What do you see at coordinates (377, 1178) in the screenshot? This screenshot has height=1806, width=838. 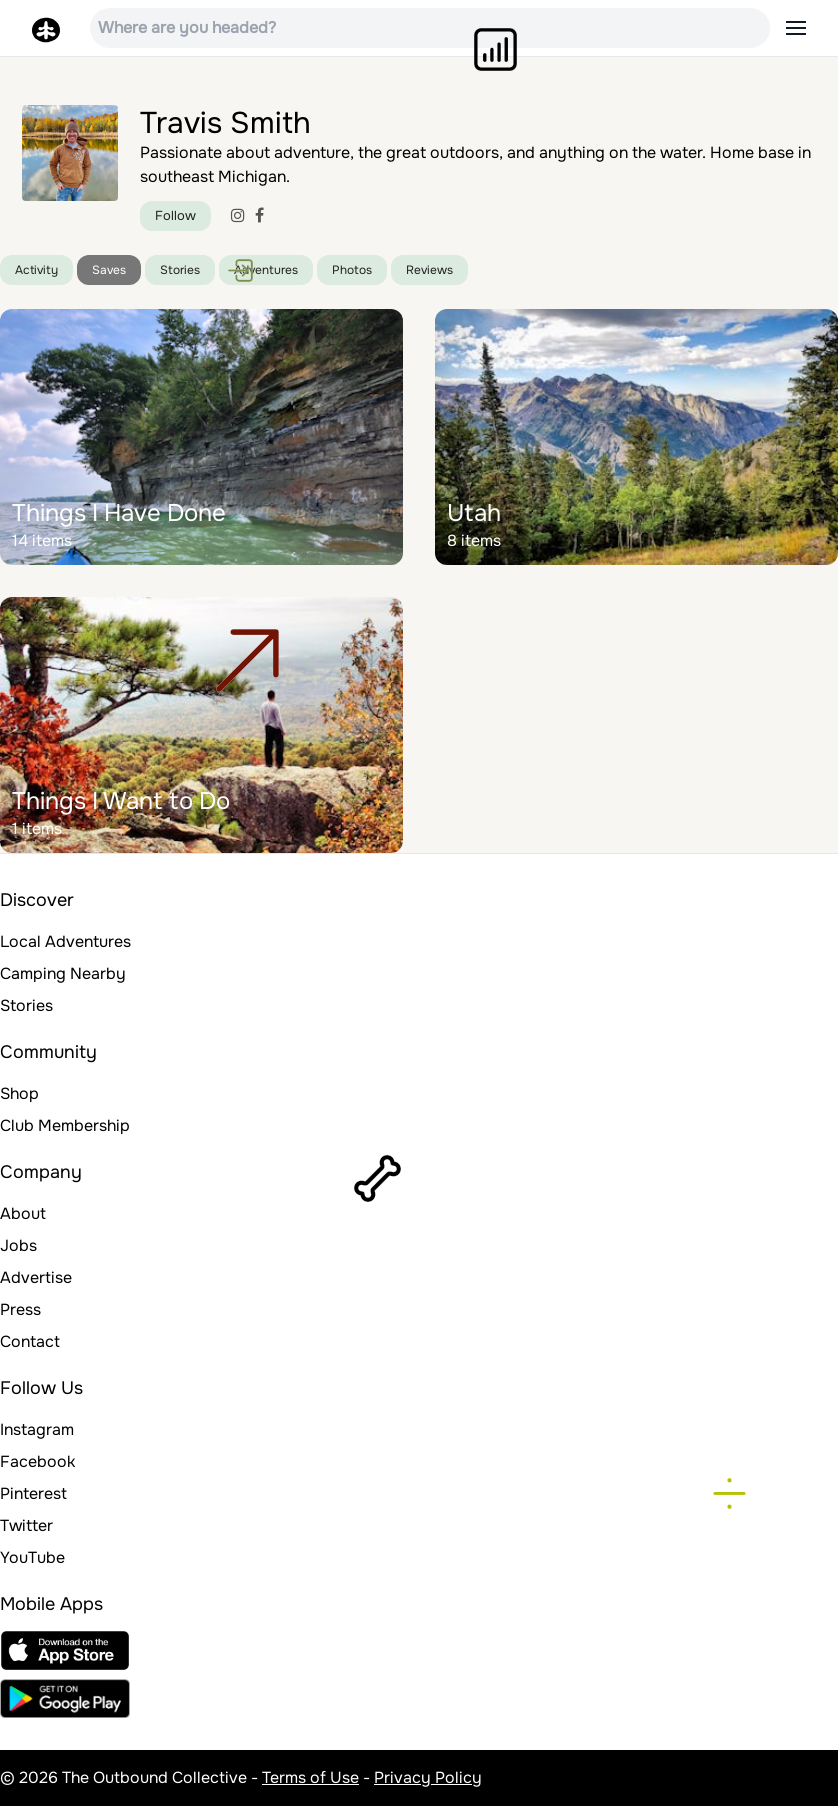 I see `access pet-related features or settings` at bounding box center [377, 1178].